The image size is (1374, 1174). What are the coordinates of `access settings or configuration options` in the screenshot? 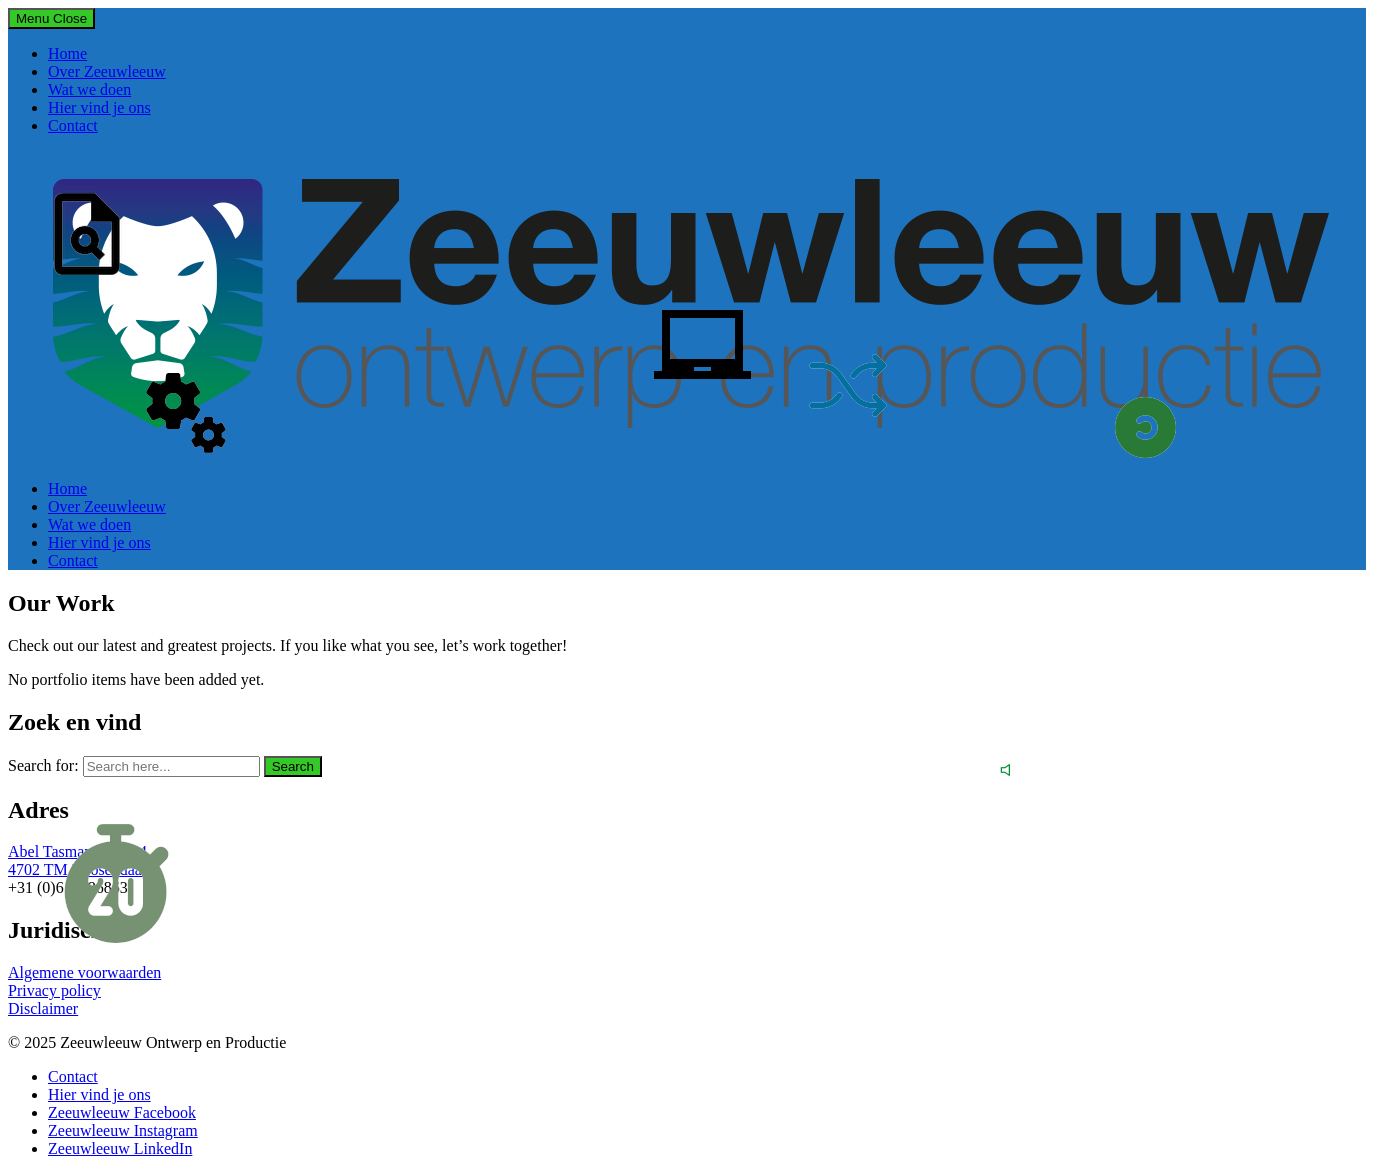 It's located at (186, 413).